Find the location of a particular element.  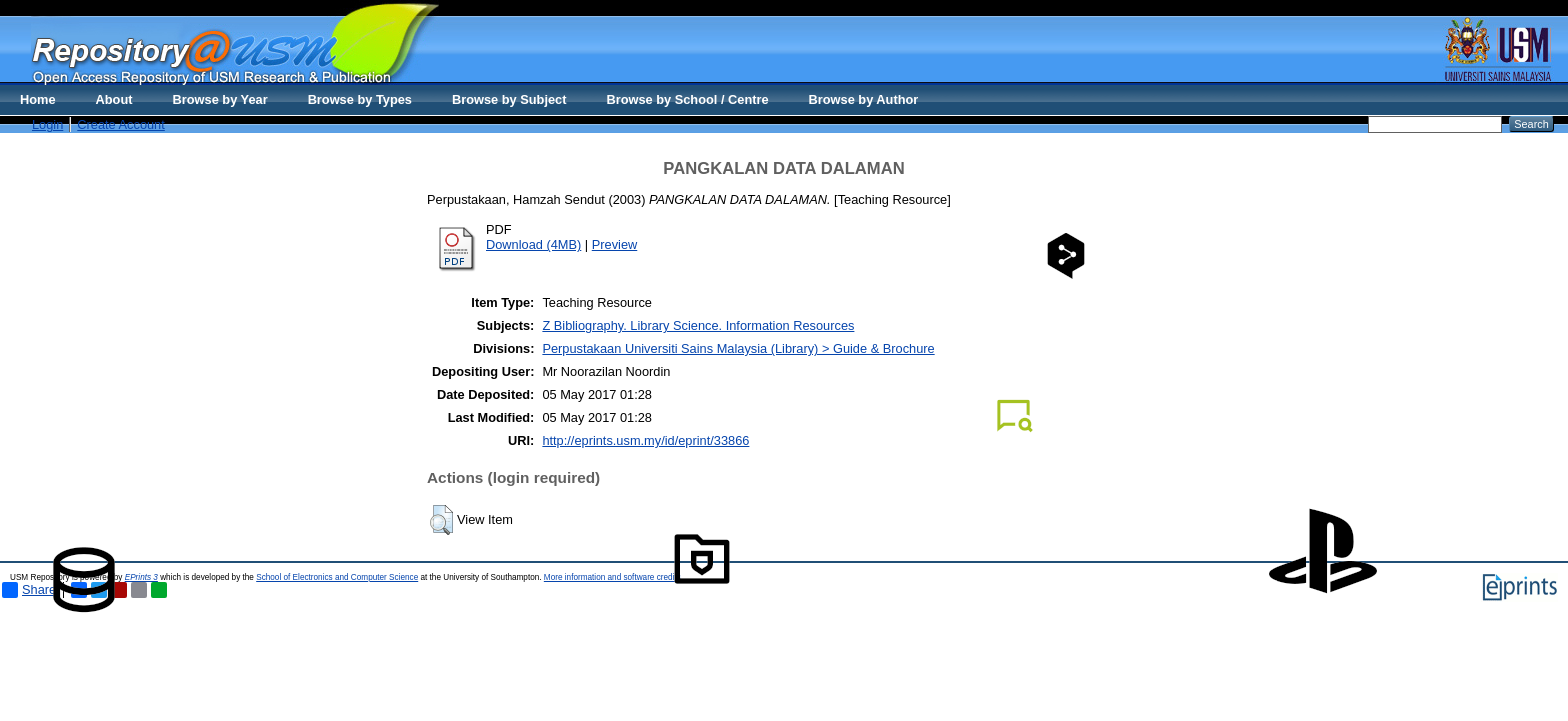

open DeepL translator is located at coordinates (1066, 256).